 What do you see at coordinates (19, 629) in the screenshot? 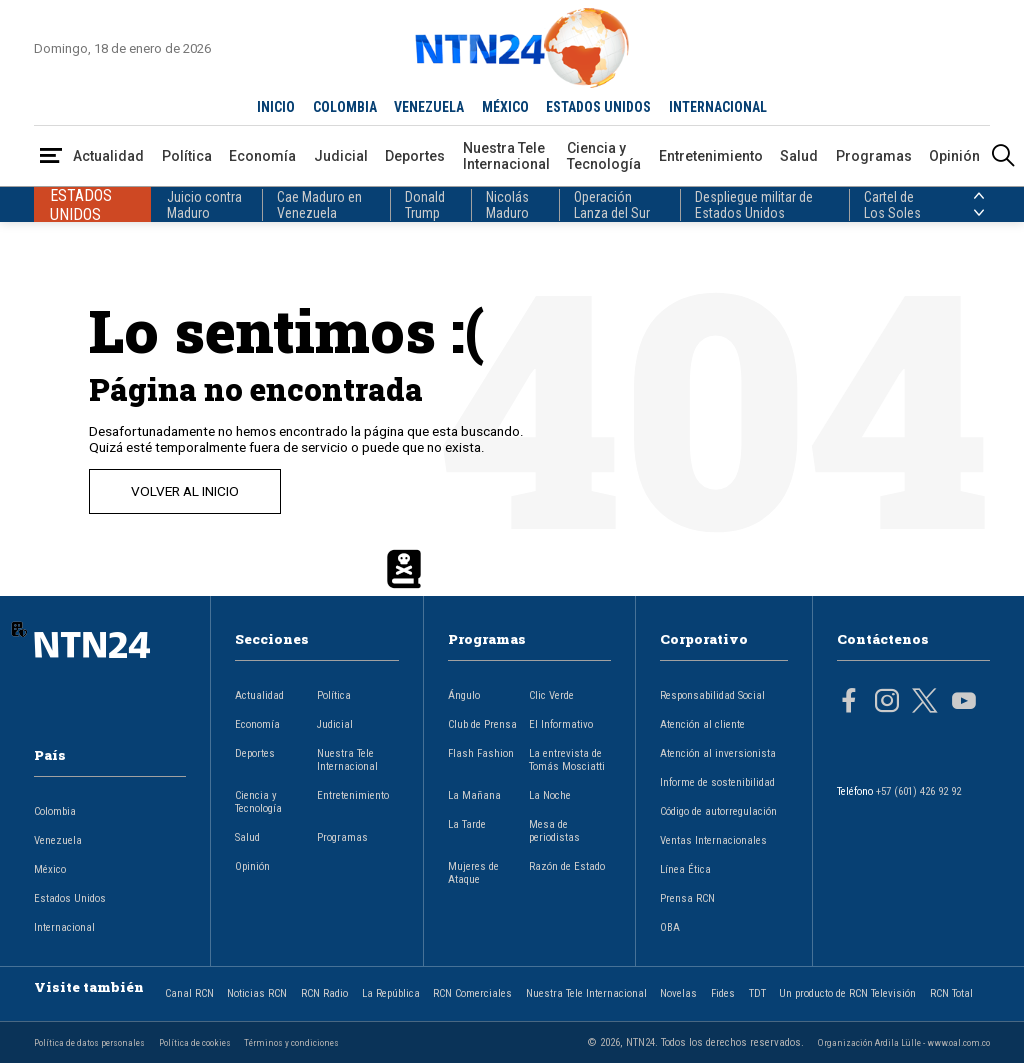
I see `access building security settings` at bounding box center [19, 629].